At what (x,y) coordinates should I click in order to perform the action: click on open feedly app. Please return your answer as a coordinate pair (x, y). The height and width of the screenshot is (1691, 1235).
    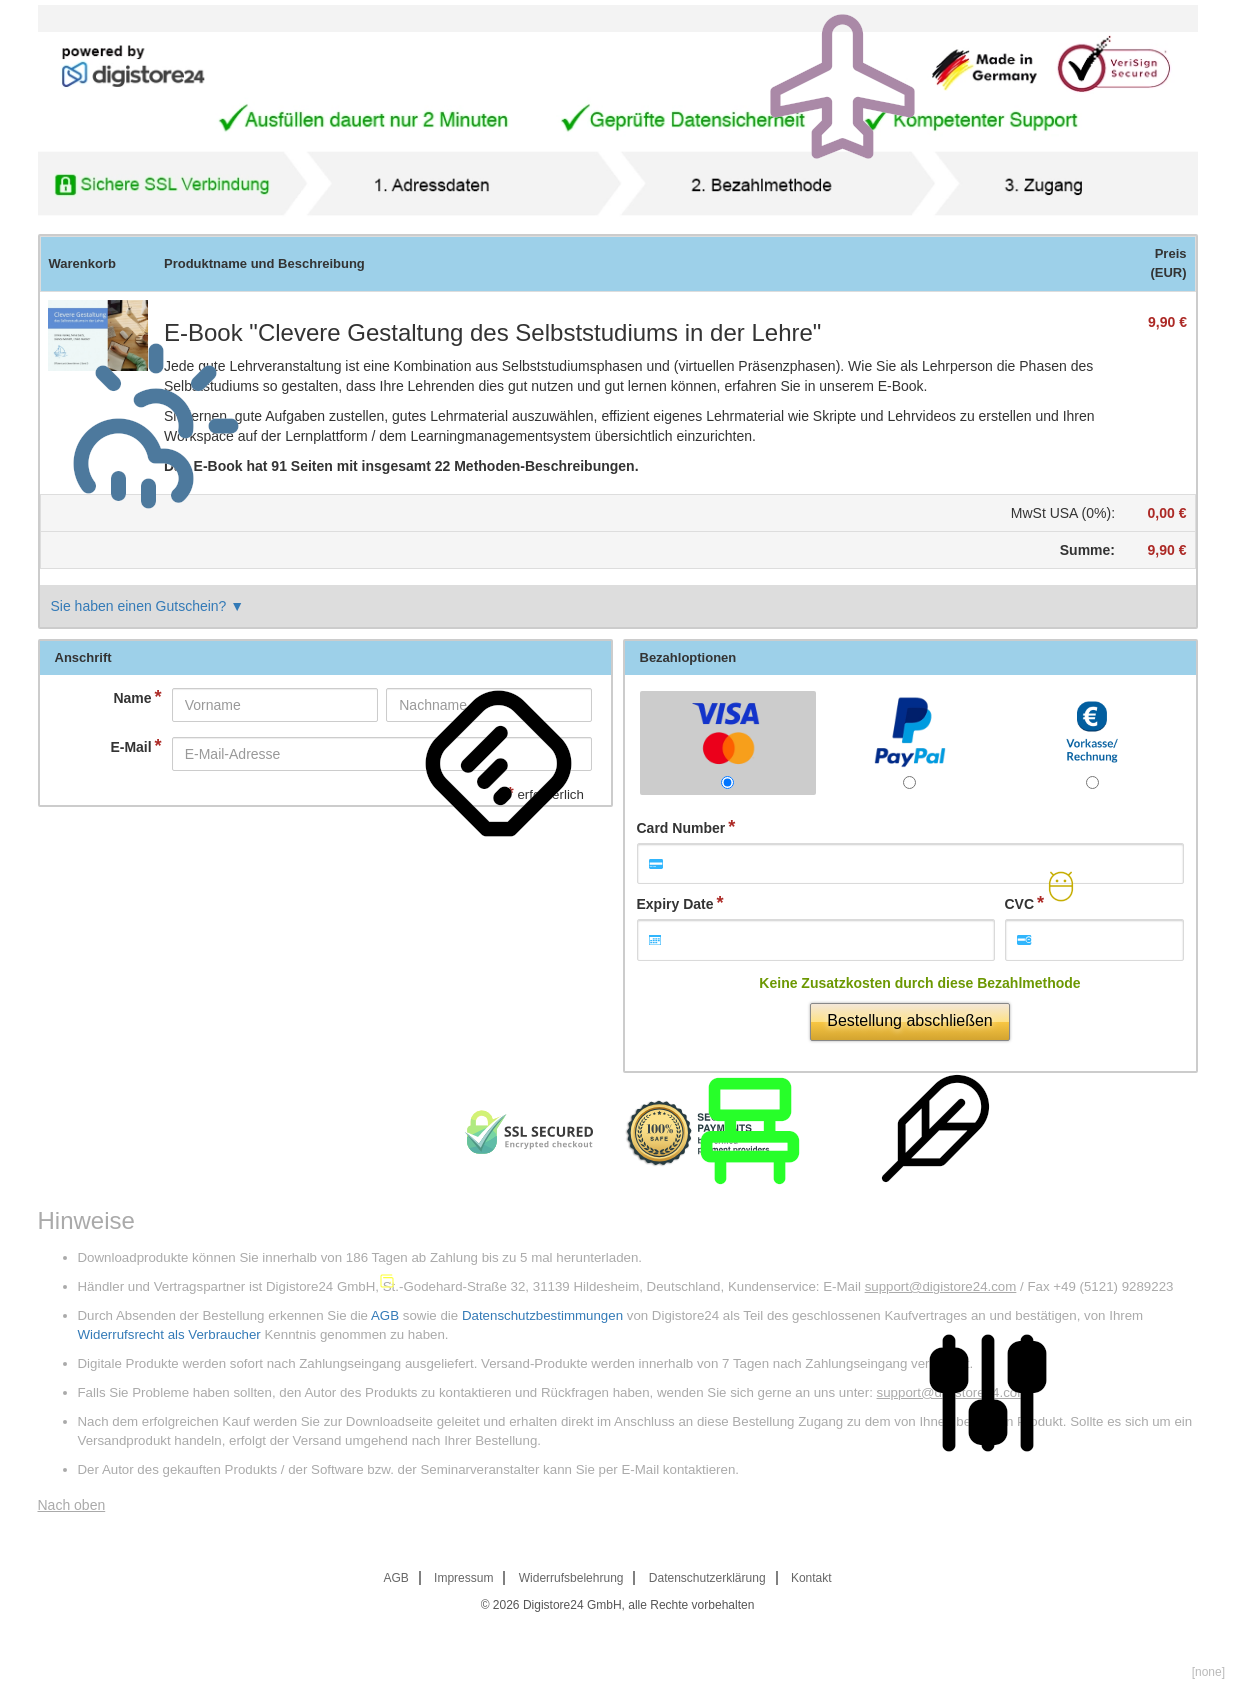
    Looking at the image, I should click on (498, 763).